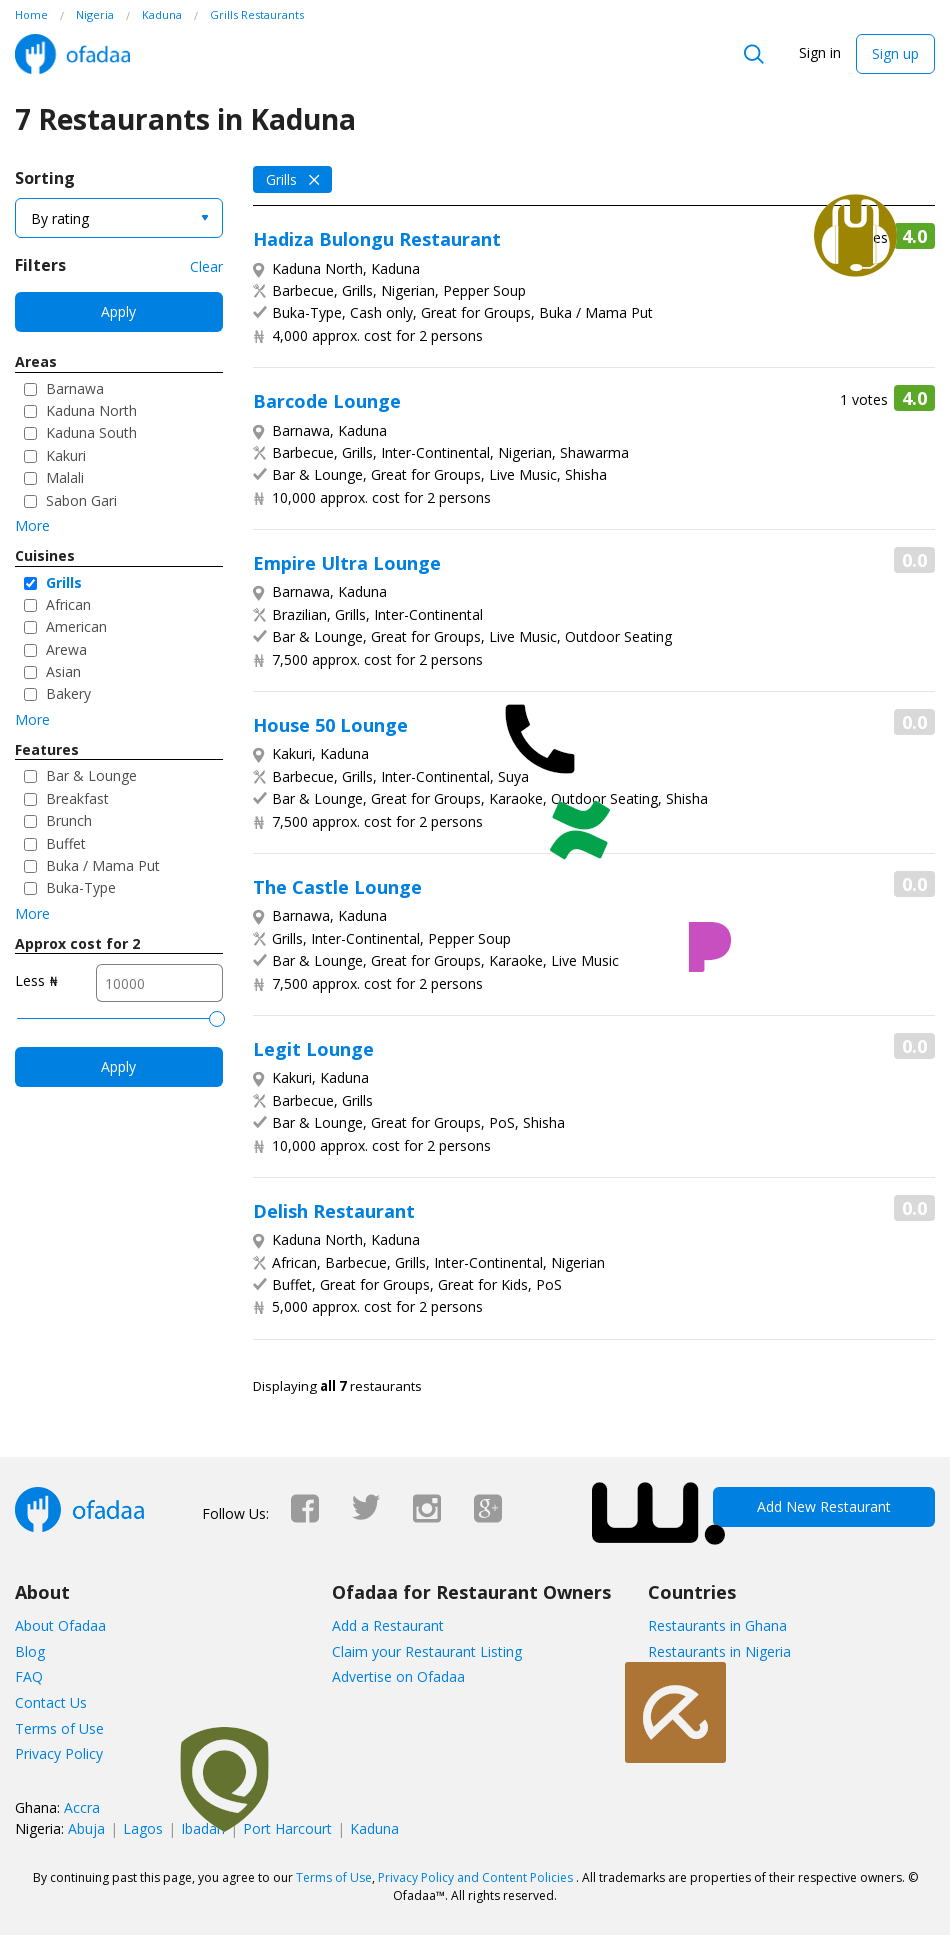 This screenshot has width=950, height=1935. I want to click on open Confluence workspace, so click(580, 830).